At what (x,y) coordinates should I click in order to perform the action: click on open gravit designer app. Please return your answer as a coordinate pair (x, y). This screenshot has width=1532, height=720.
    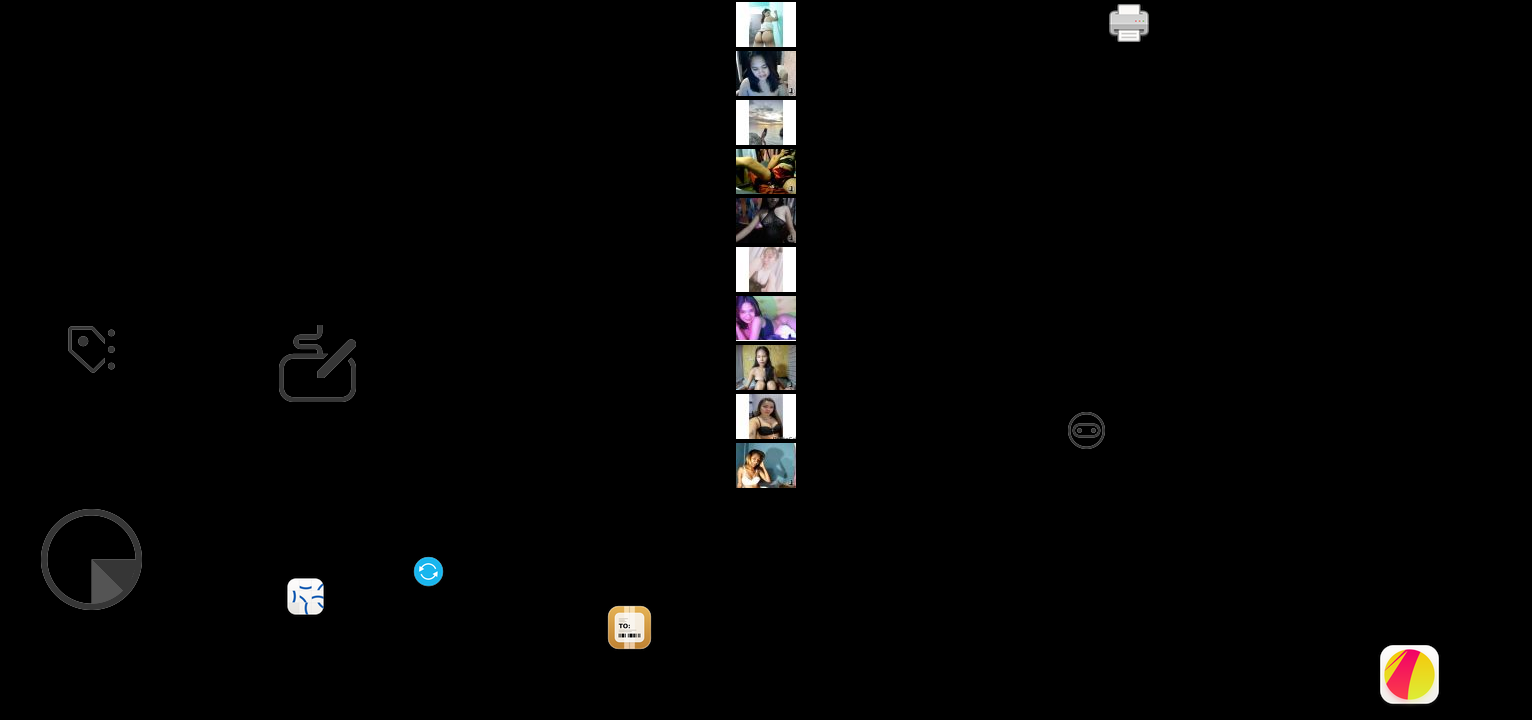
    Looking at the image, I should click on (1409, 674).